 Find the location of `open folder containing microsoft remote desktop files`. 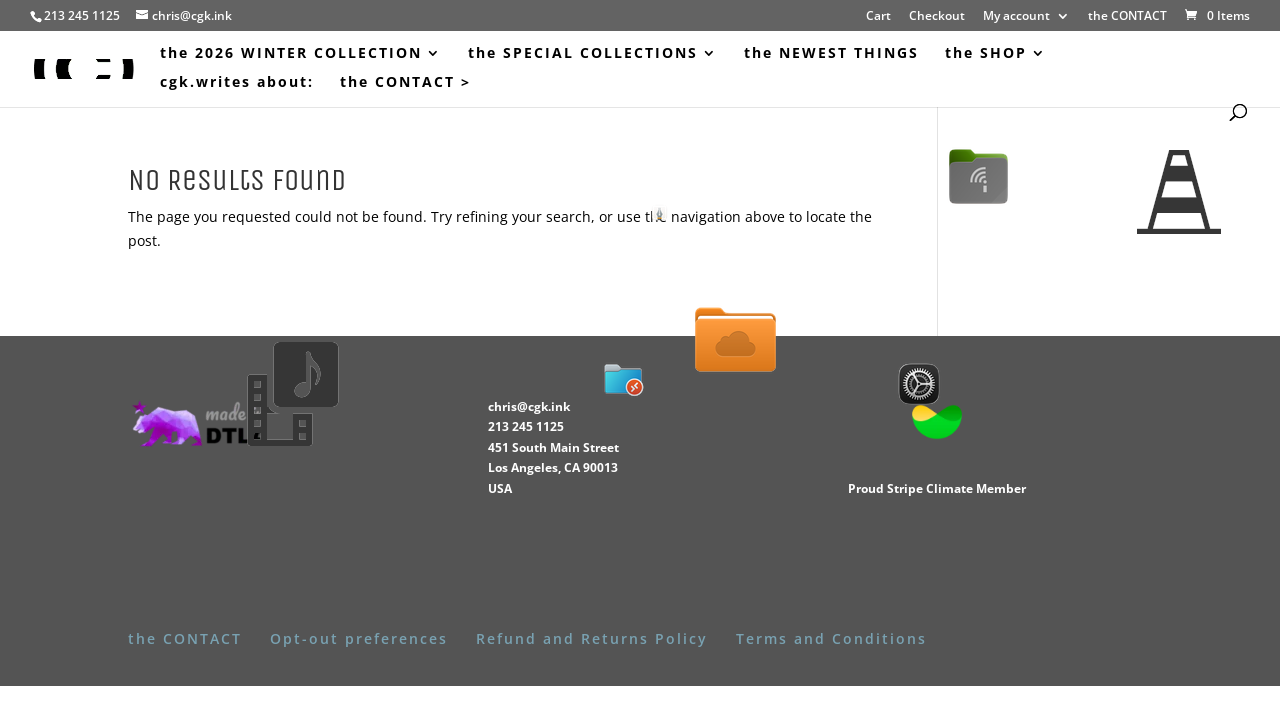

open folder containing microsoft remote desktop files is located at coordinates (623, 380).